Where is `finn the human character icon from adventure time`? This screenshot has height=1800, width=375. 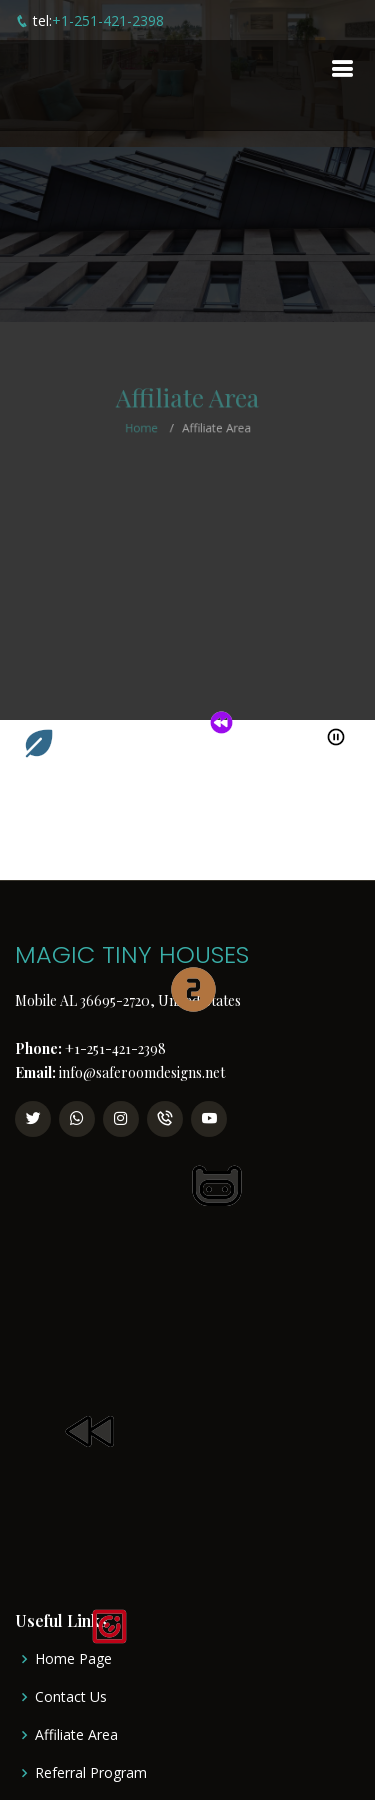
finn the human character icon from adventure time is located at coordinates (217, 1185).